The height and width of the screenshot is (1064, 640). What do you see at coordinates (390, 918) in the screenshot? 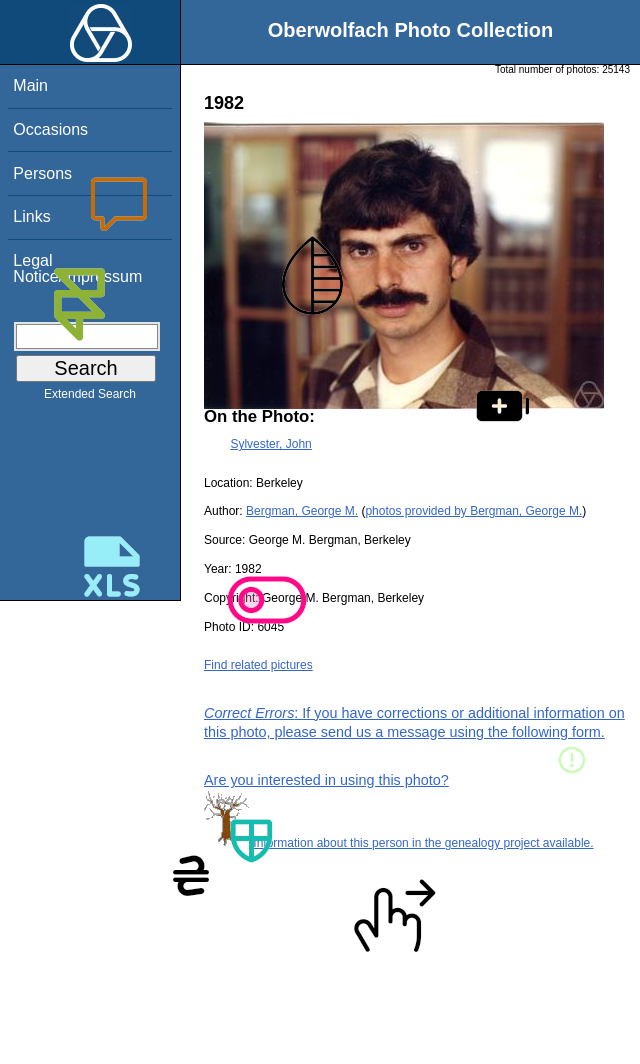
I see `swipe right to continue or proceed` at bounding box center [390, 918].